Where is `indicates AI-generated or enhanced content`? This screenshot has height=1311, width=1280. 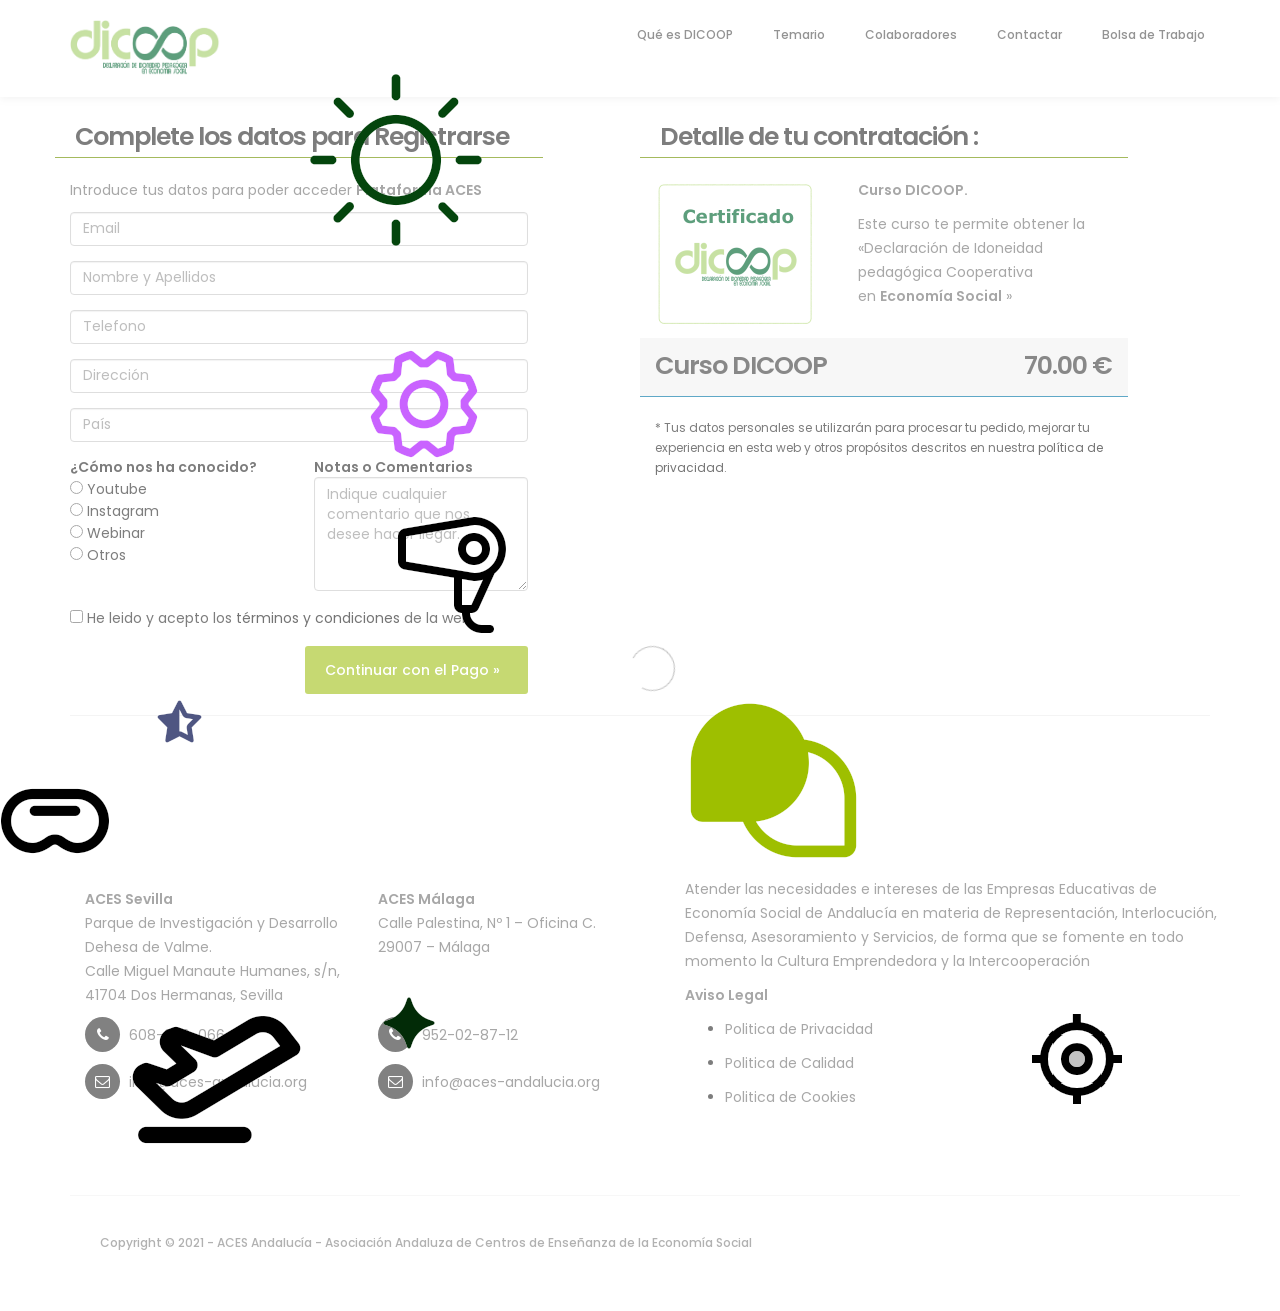
indicates AI-generated or enhanced content is located at coordinates (409, 1023).